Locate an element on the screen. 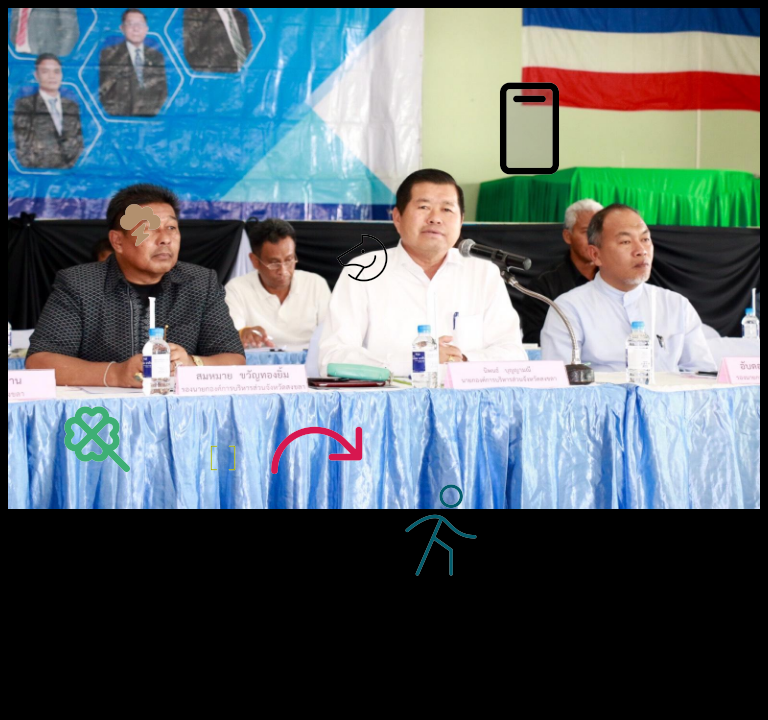 The image size is (768, 720). redo last action is located at coordinates (315, 447).